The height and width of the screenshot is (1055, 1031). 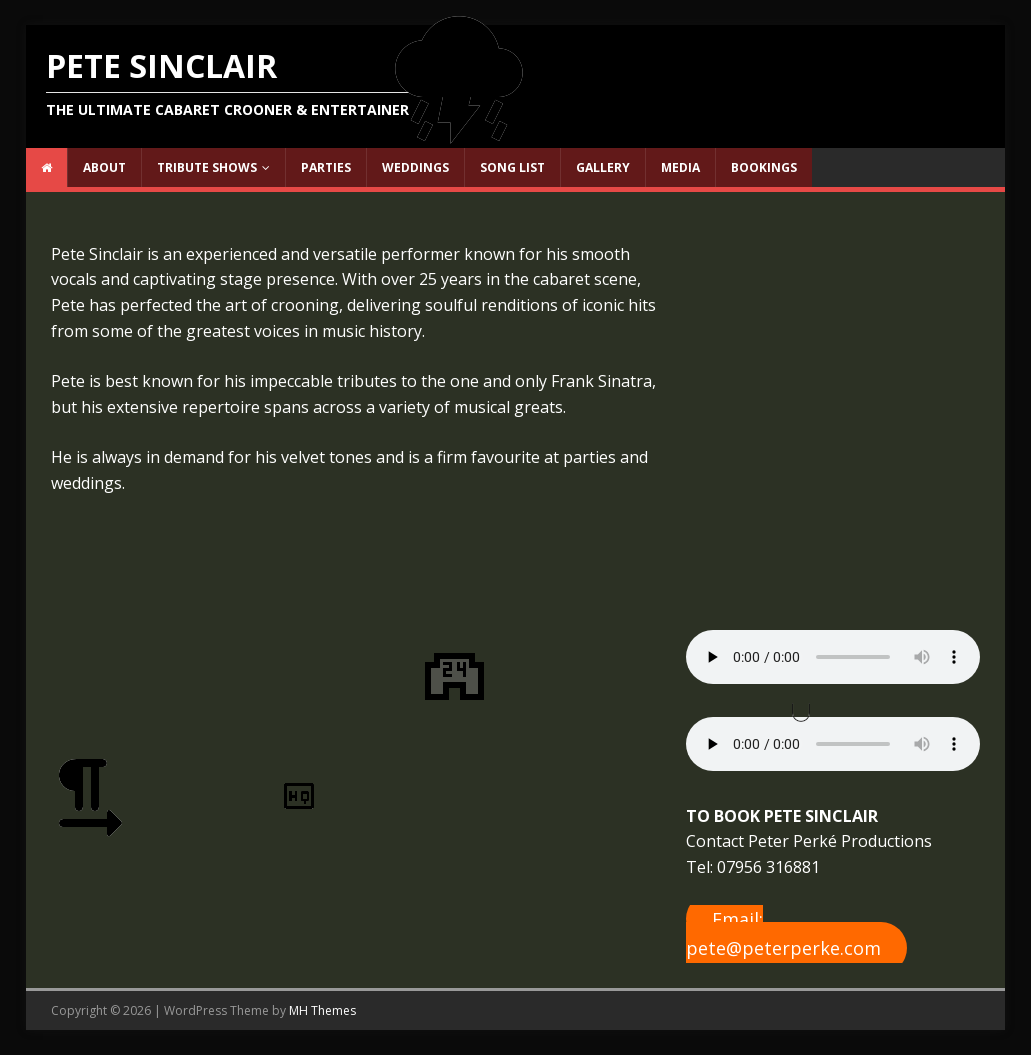 I want to click on set text direction to left-to-right, so click(x=87, y=799).